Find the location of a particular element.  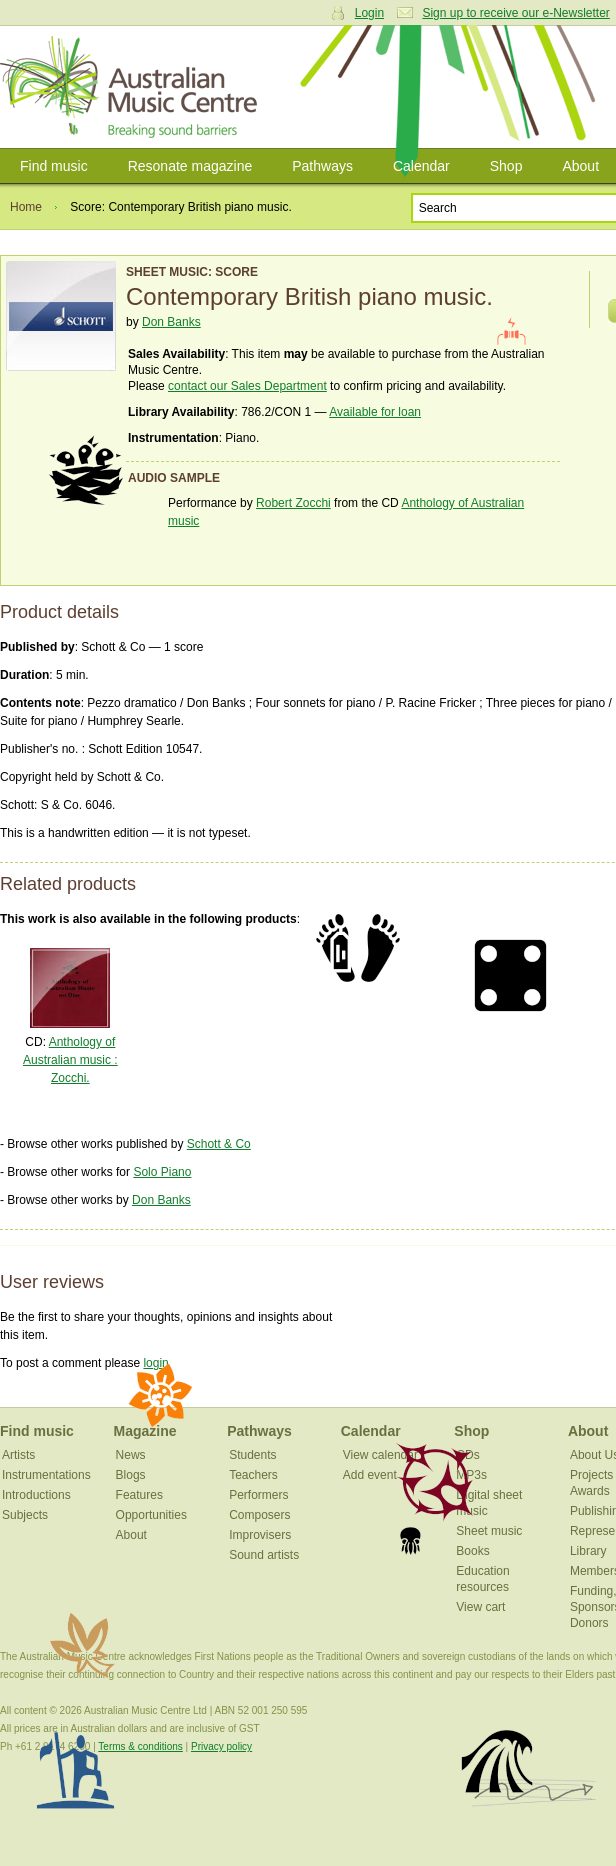

represents nature or environmental content is located at coordinates (82, 1645).